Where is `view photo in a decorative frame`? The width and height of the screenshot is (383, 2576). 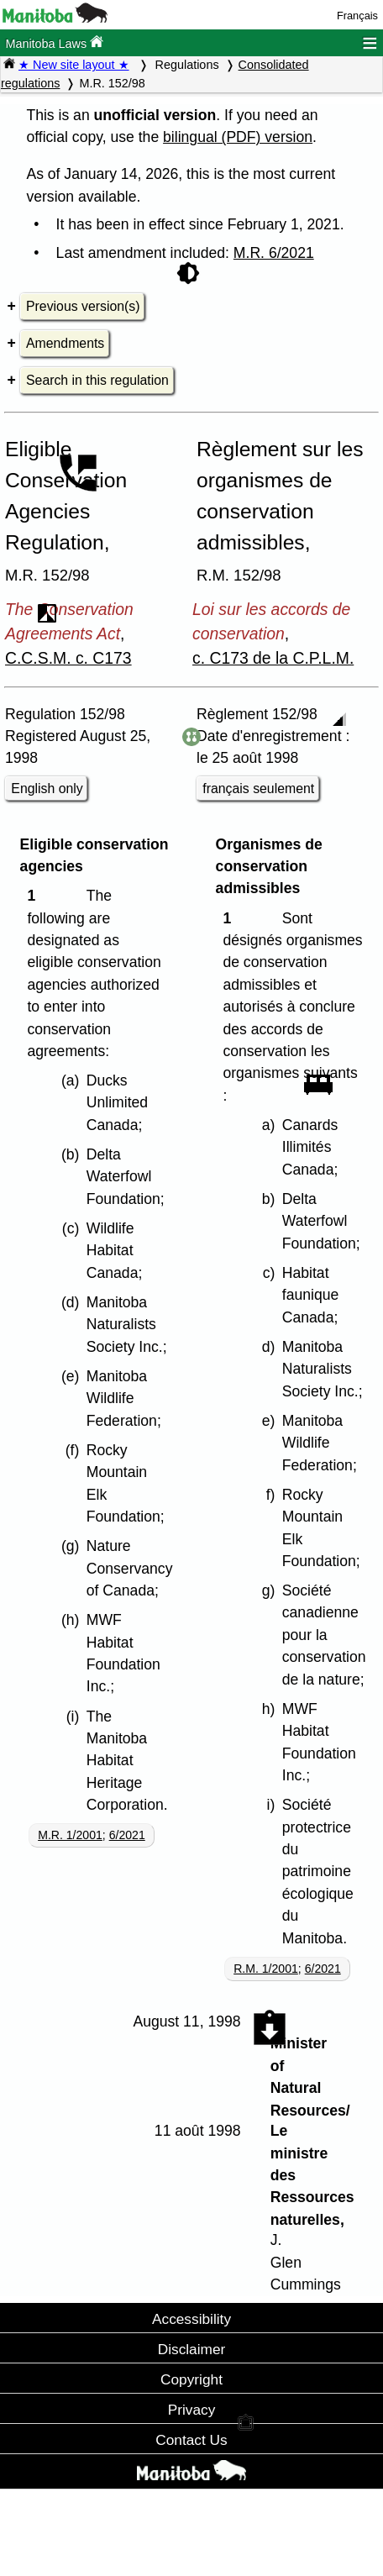 view photo in a decorative frame is located at coordinates (245, 2422).